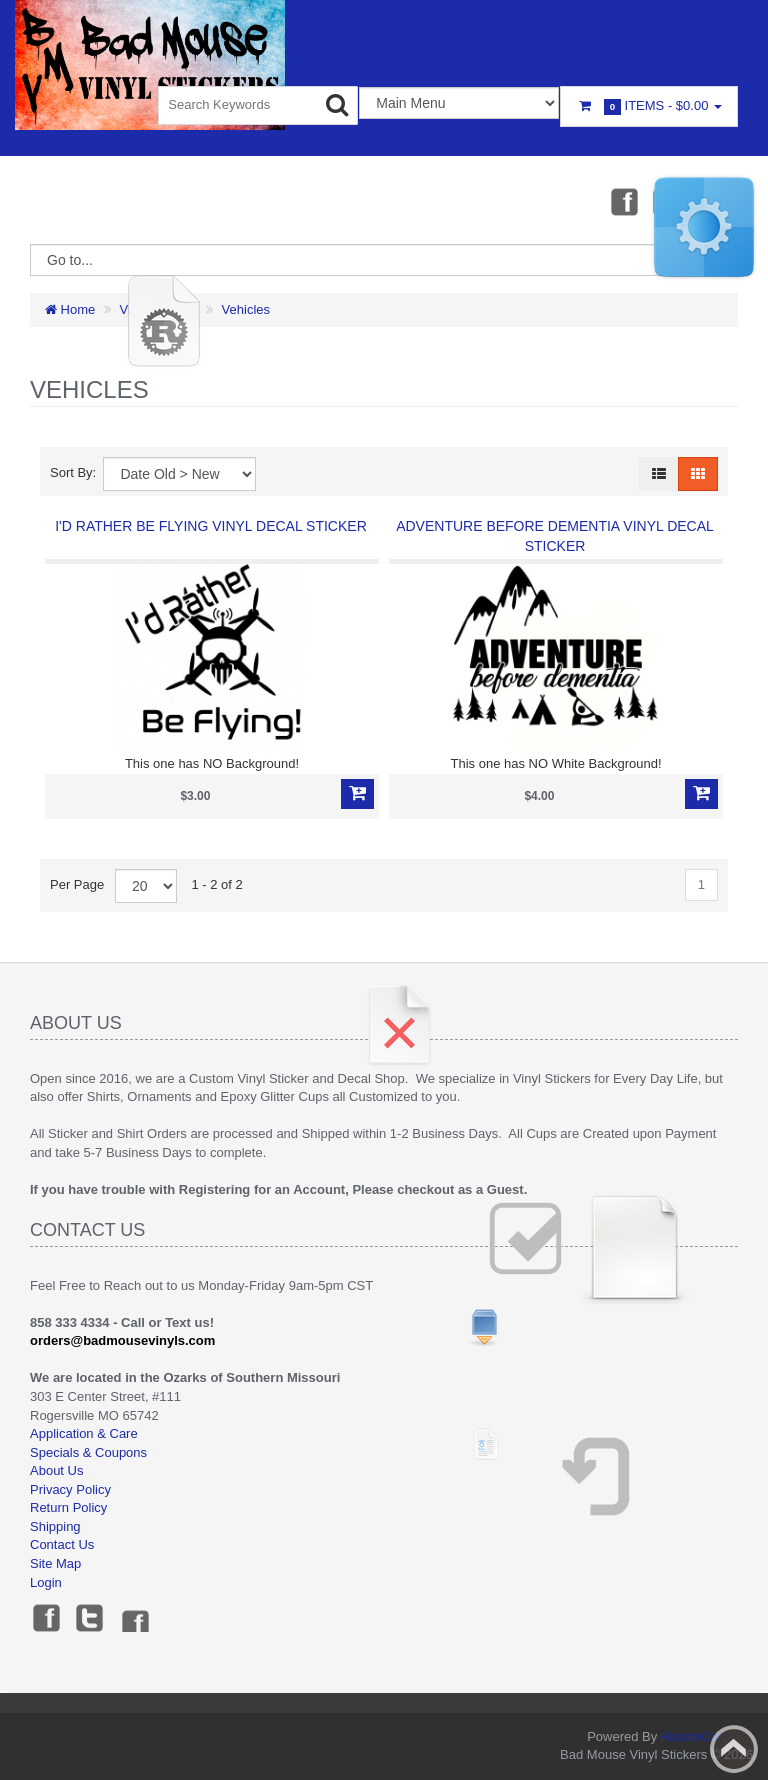 The height and width of the screenshot is (1780, 768). I want to click on a text or document file preview, so click(636, 1247).